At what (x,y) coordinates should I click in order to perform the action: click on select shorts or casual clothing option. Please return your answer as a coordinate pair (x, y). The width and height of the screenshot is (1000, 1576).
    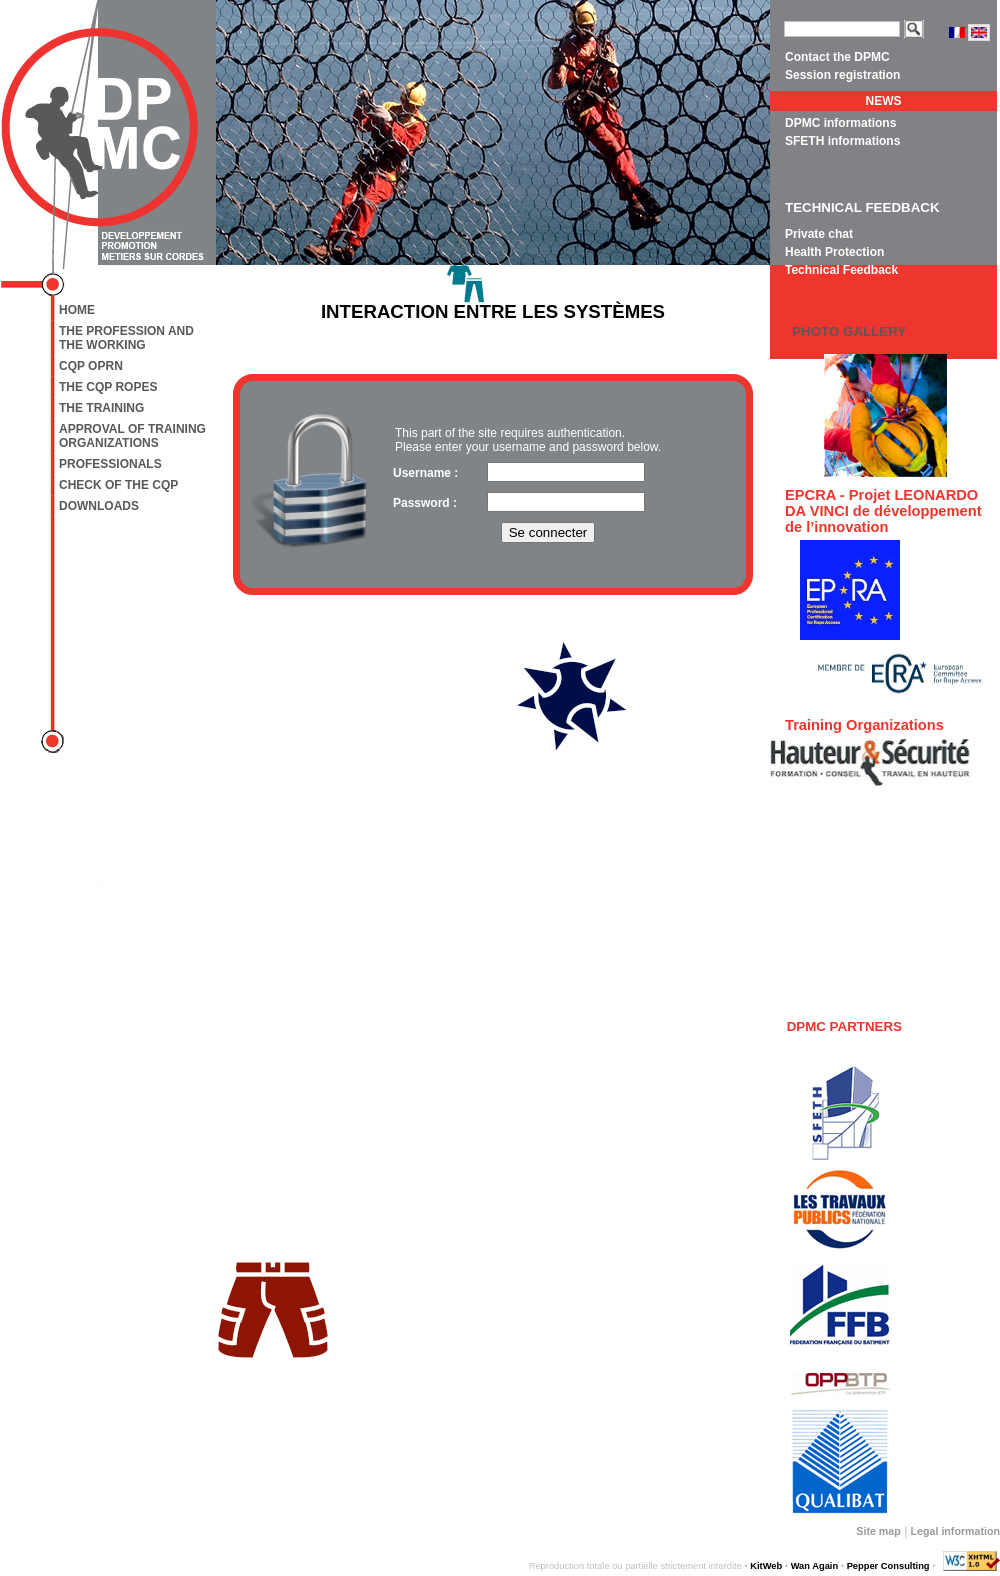
    Looking at the image, I should click on (273, 1310).